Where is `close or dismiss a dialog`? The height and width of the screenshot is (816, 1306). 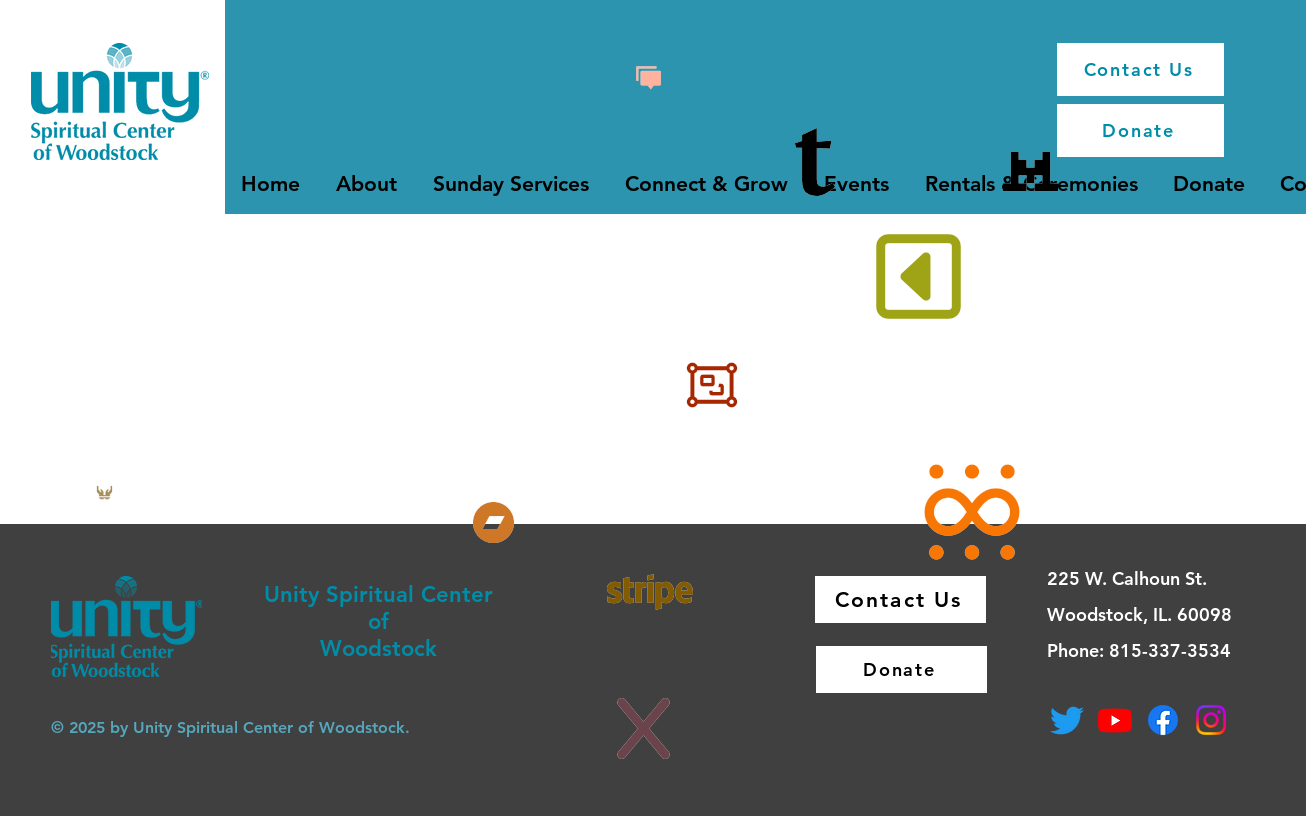 close or dismiss a dialog is located at coordinates (643, 728).